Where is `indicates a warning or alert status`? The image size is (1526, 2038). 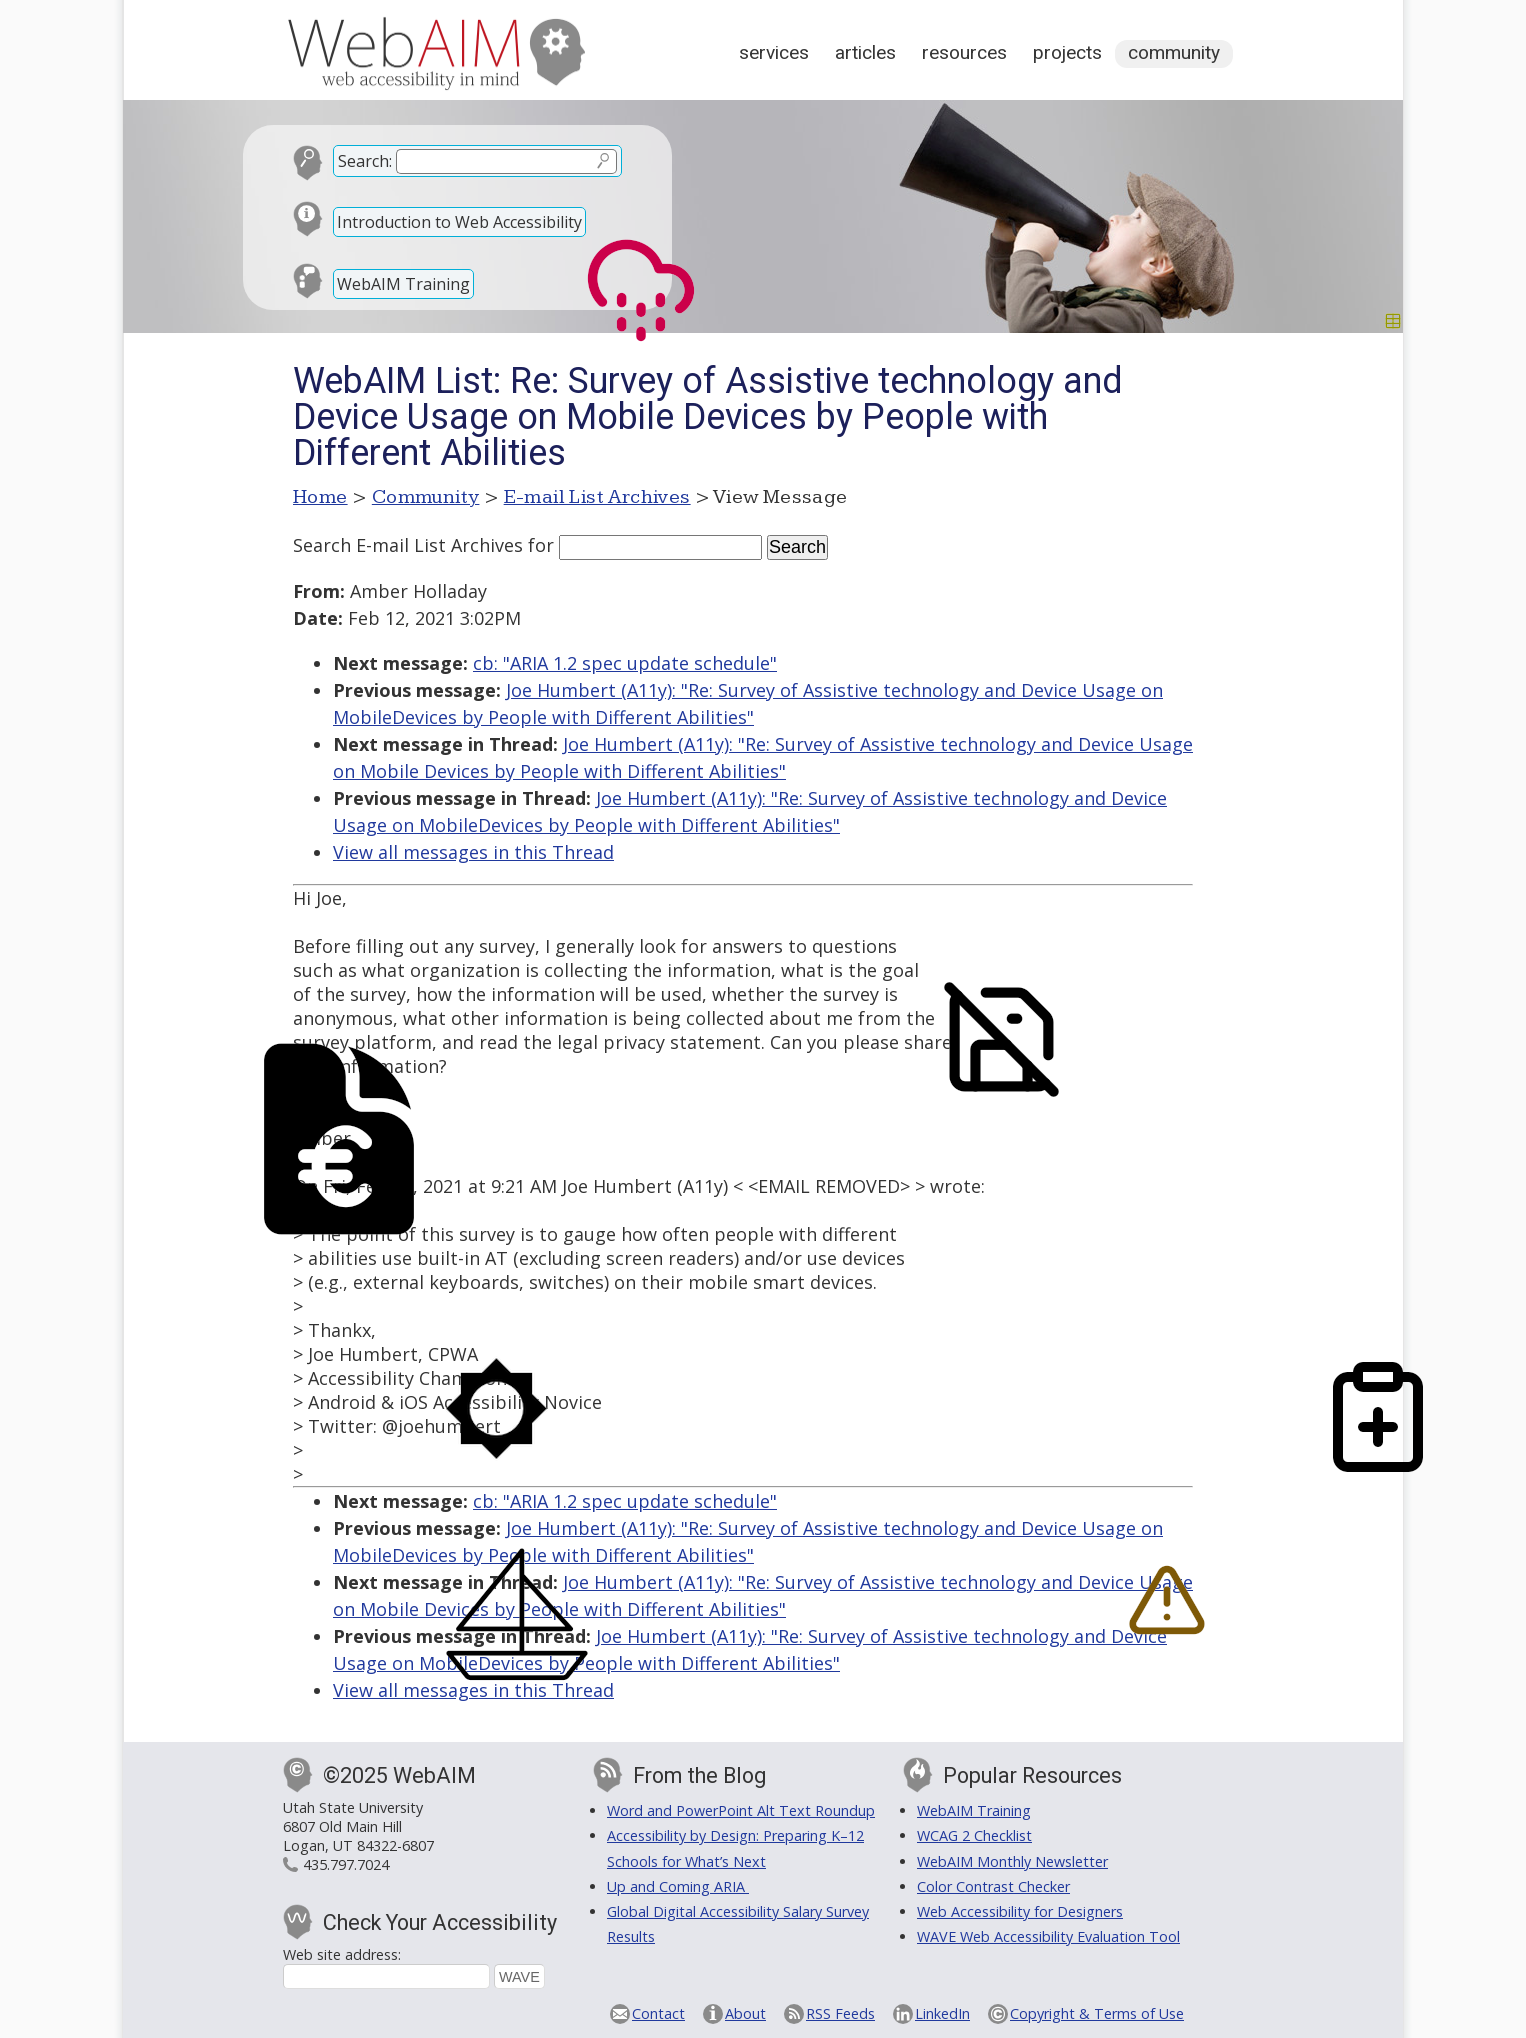
indicates a warning or alert status is located at coordinates (1167, 1600).